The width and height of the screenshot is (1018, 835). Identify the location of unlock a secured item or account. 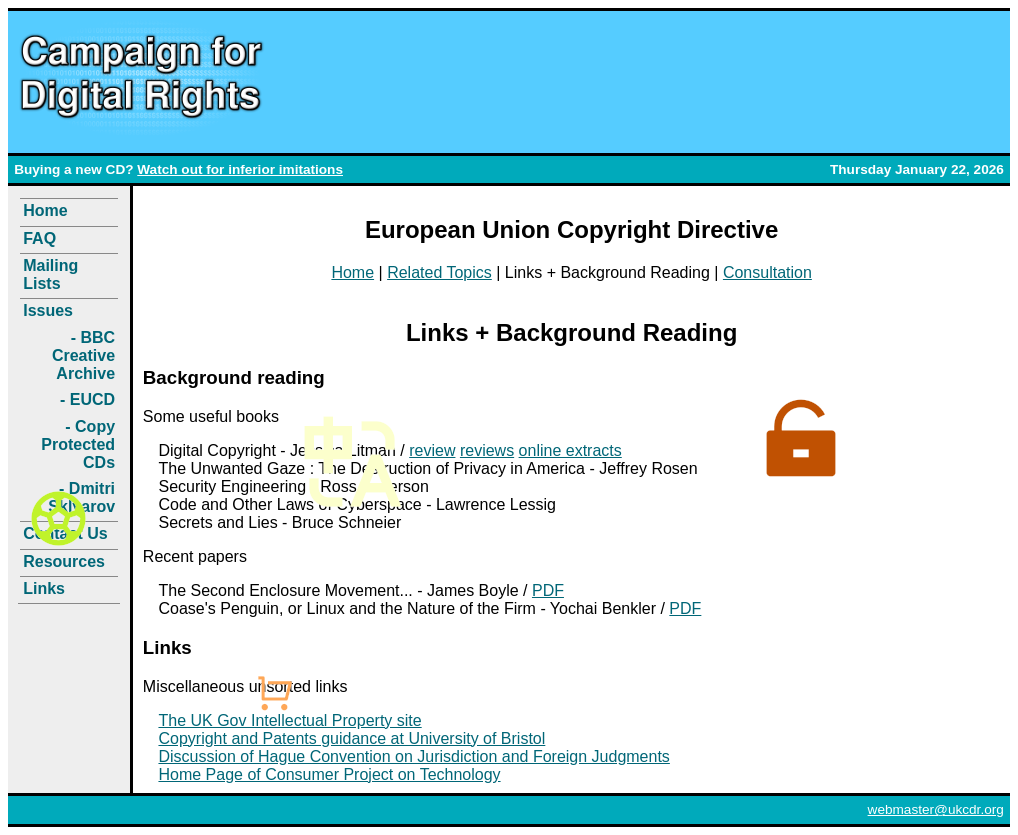
(801, 438).